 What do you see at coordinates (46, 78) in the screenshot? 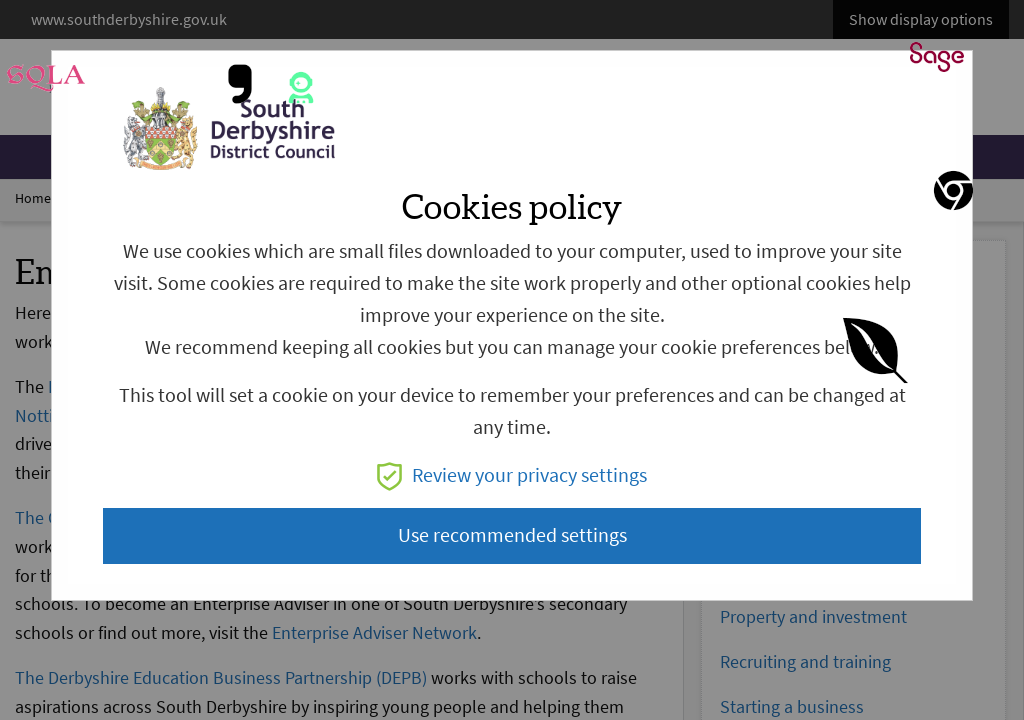
I see `sqlalchemy database toolkit logo` at bounding box center [46, 78].